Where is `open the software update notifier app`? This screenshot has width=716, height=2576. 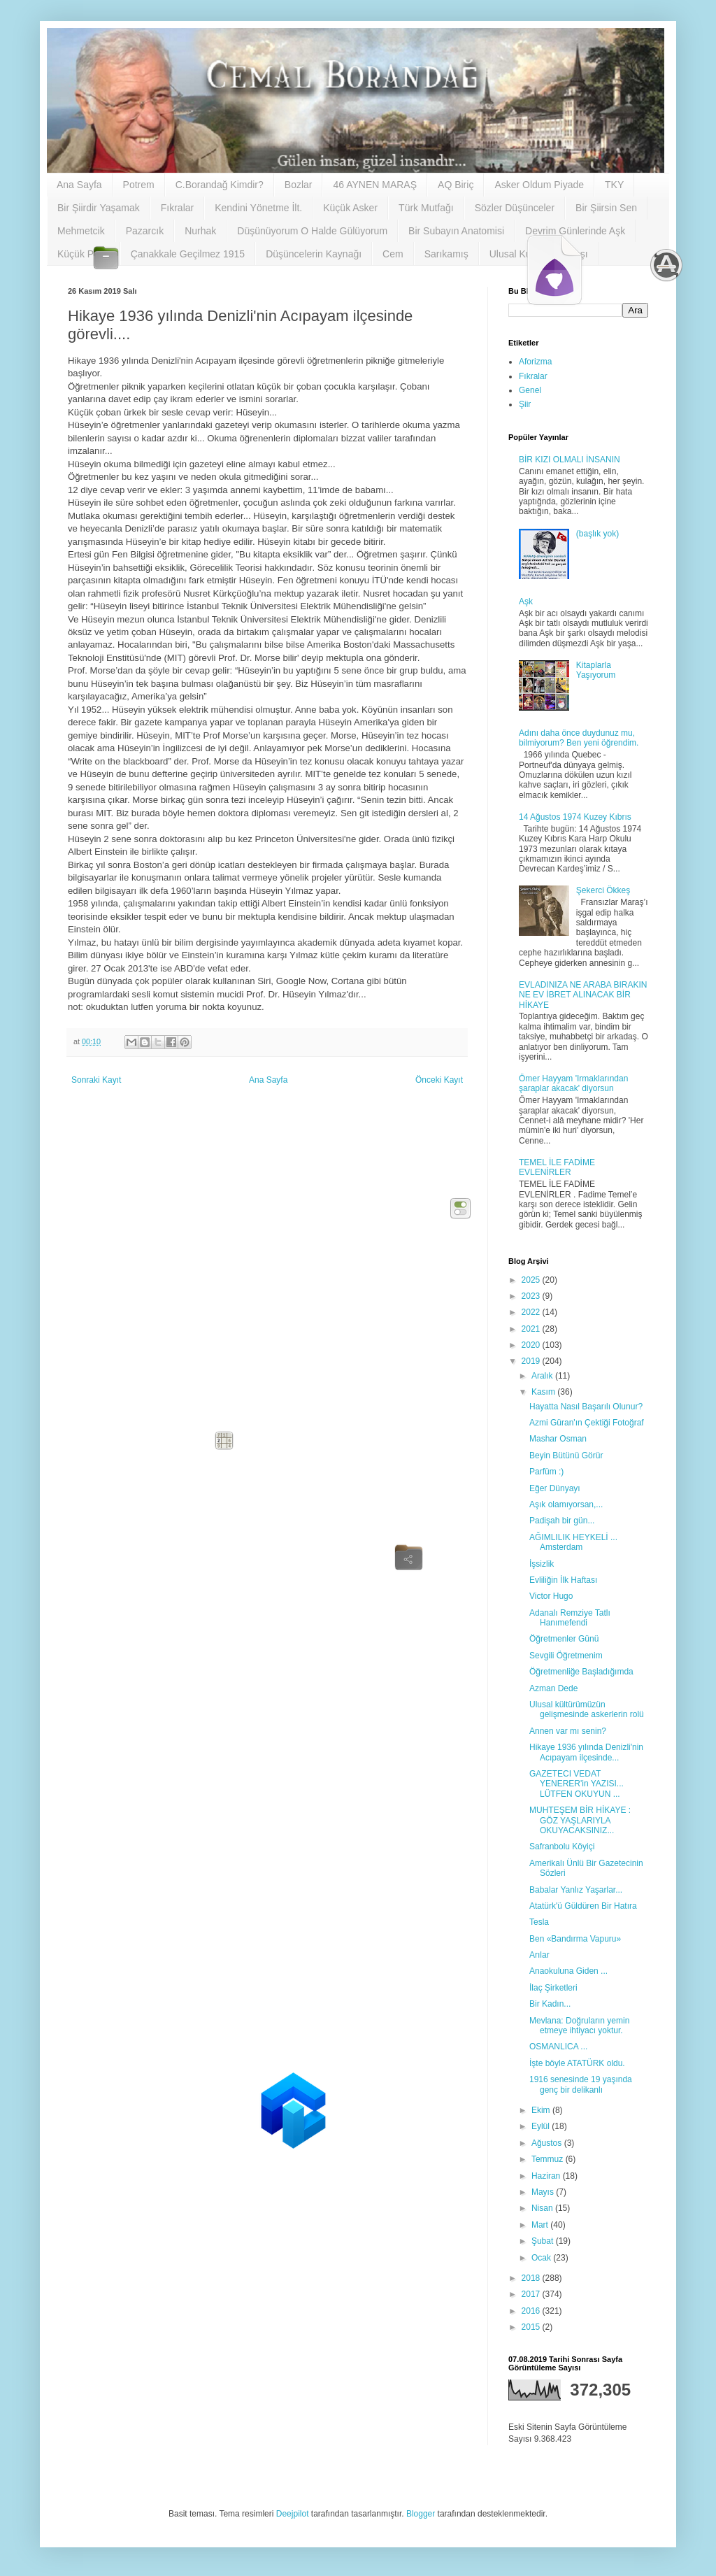
open the software update notifier app is located at coordinates (666, 265).